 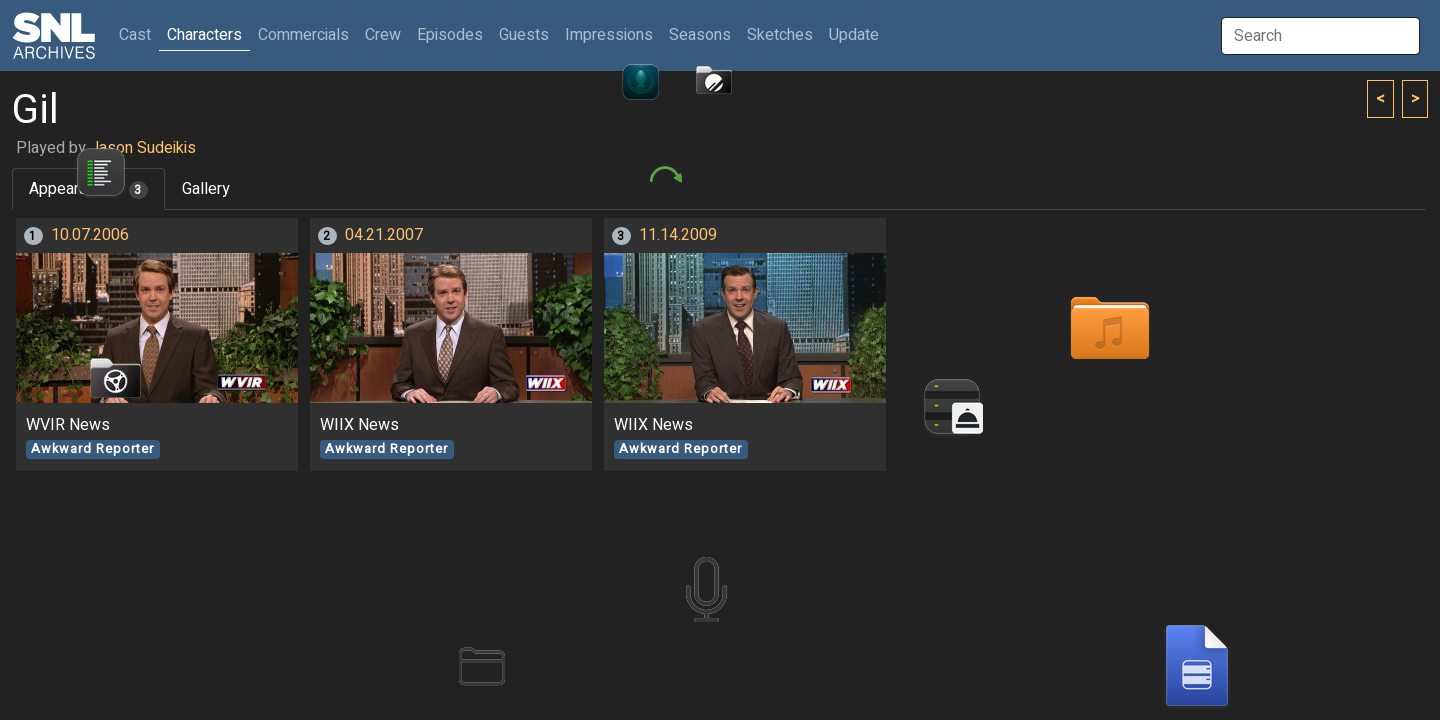 What do you see at coordinates (115, 379) in the screenshot?
I see `open actix web framework project folder` at bounding box center [115, 379].